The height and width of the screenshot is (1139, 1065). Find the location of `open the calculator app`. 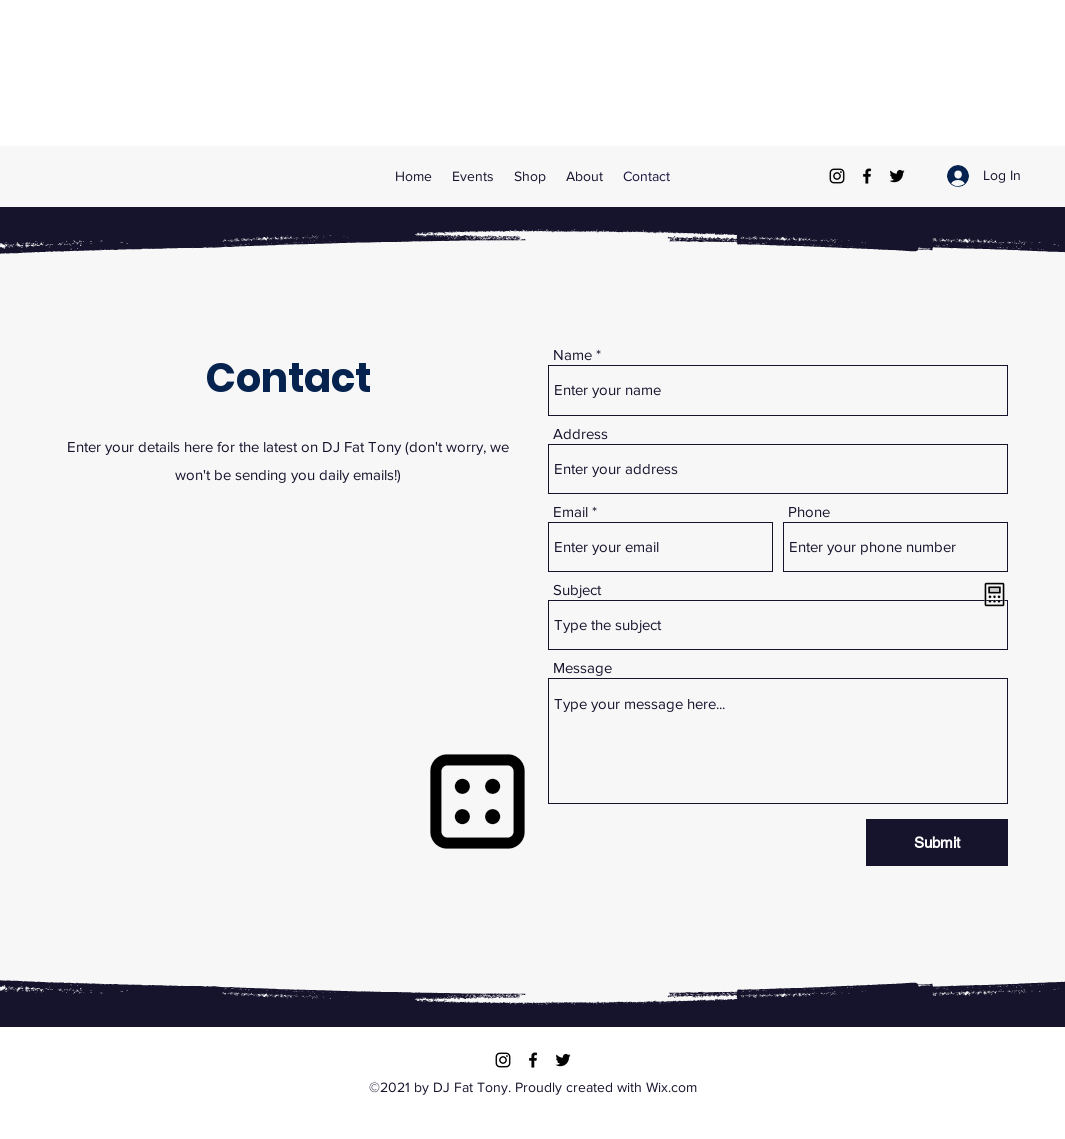

open the calculator app is located at coordinates (994, 594).